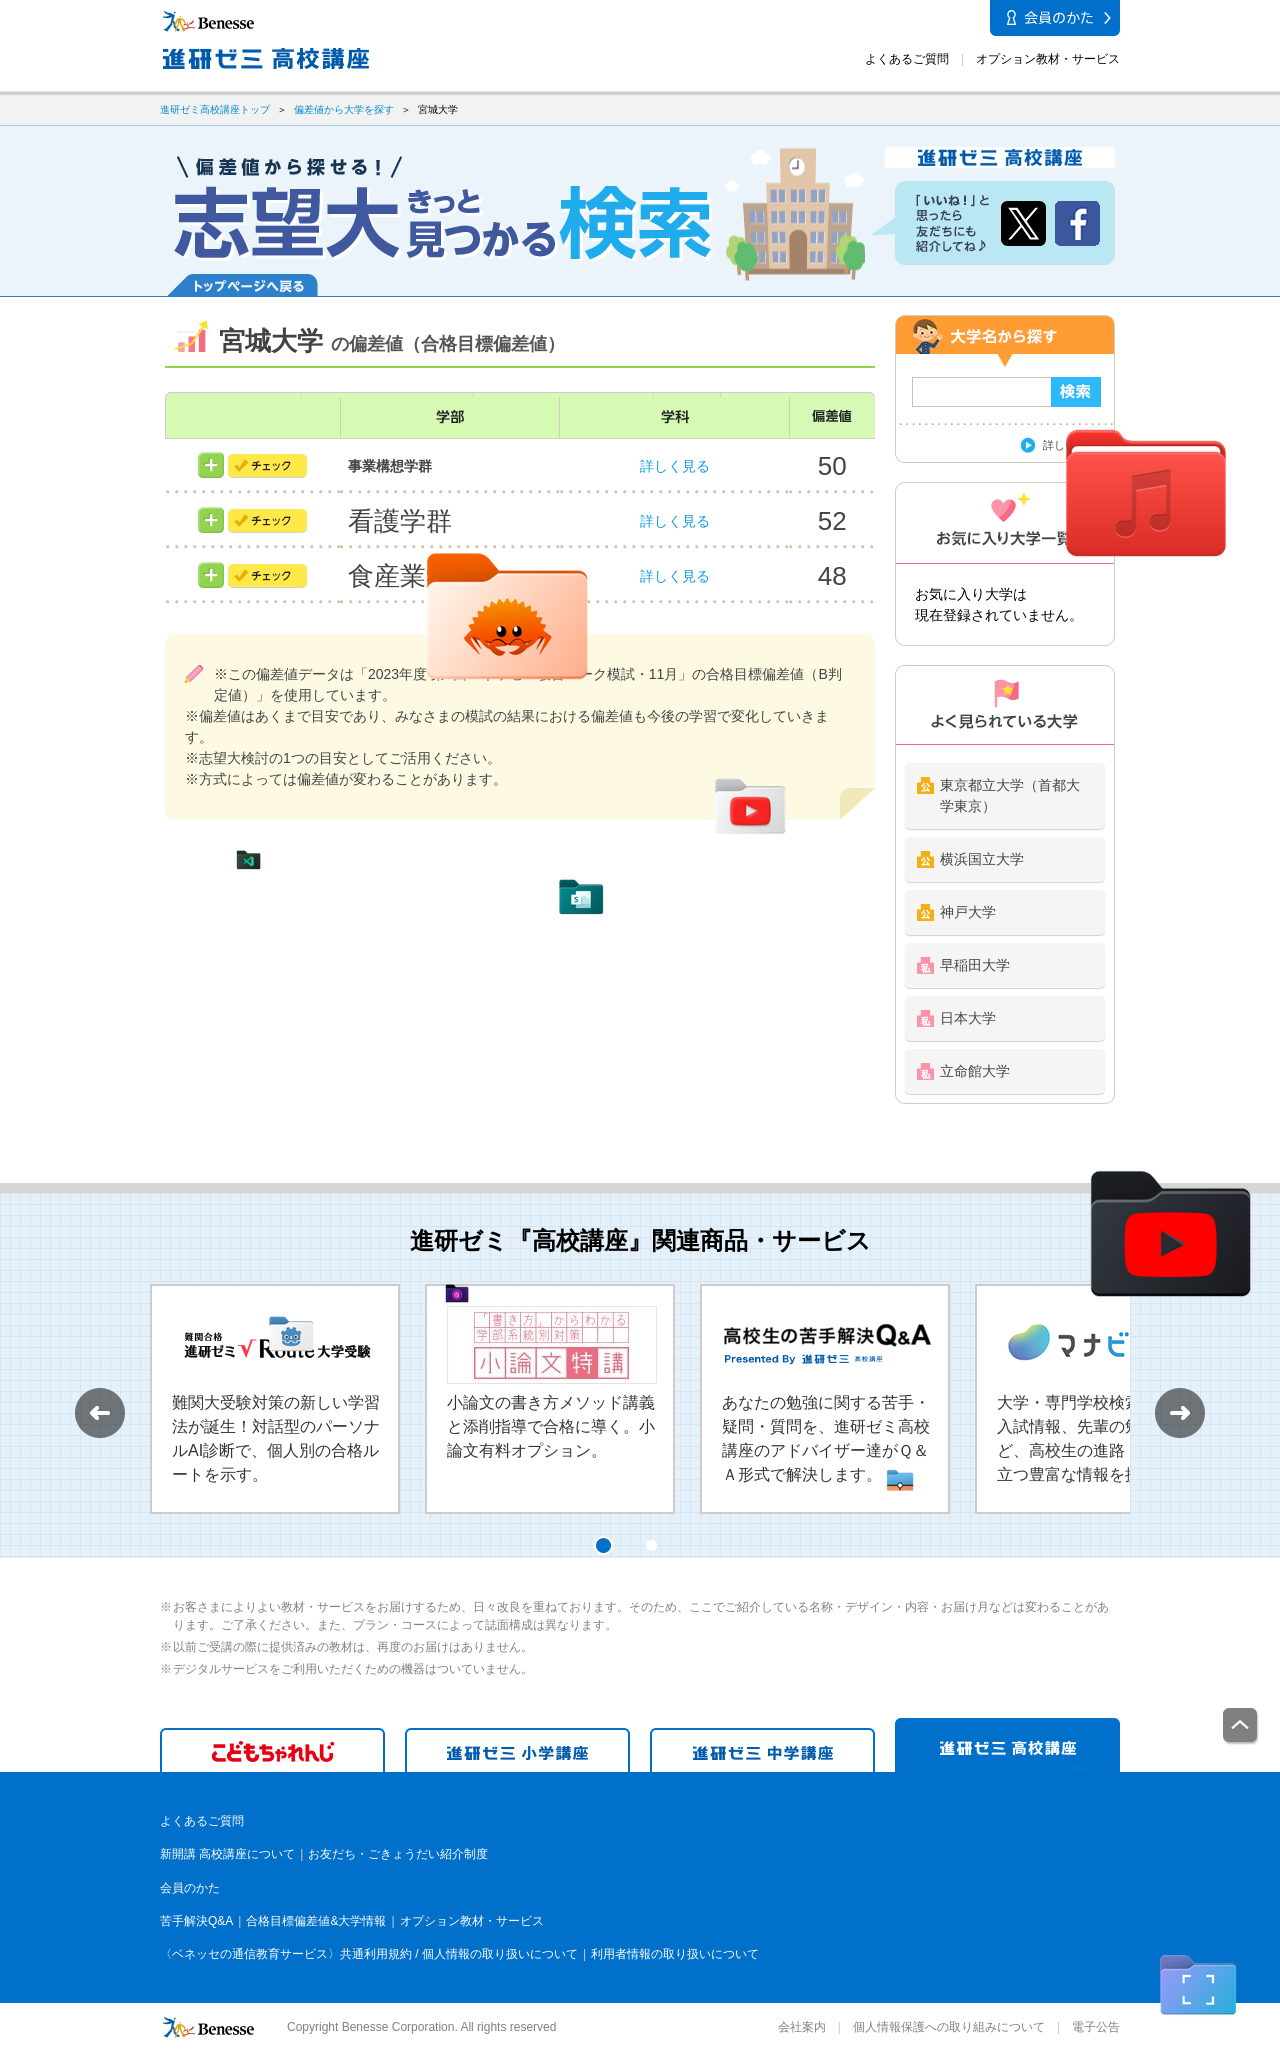  I want to click on folder containing pokémon typing game files, so click(900, 1481).